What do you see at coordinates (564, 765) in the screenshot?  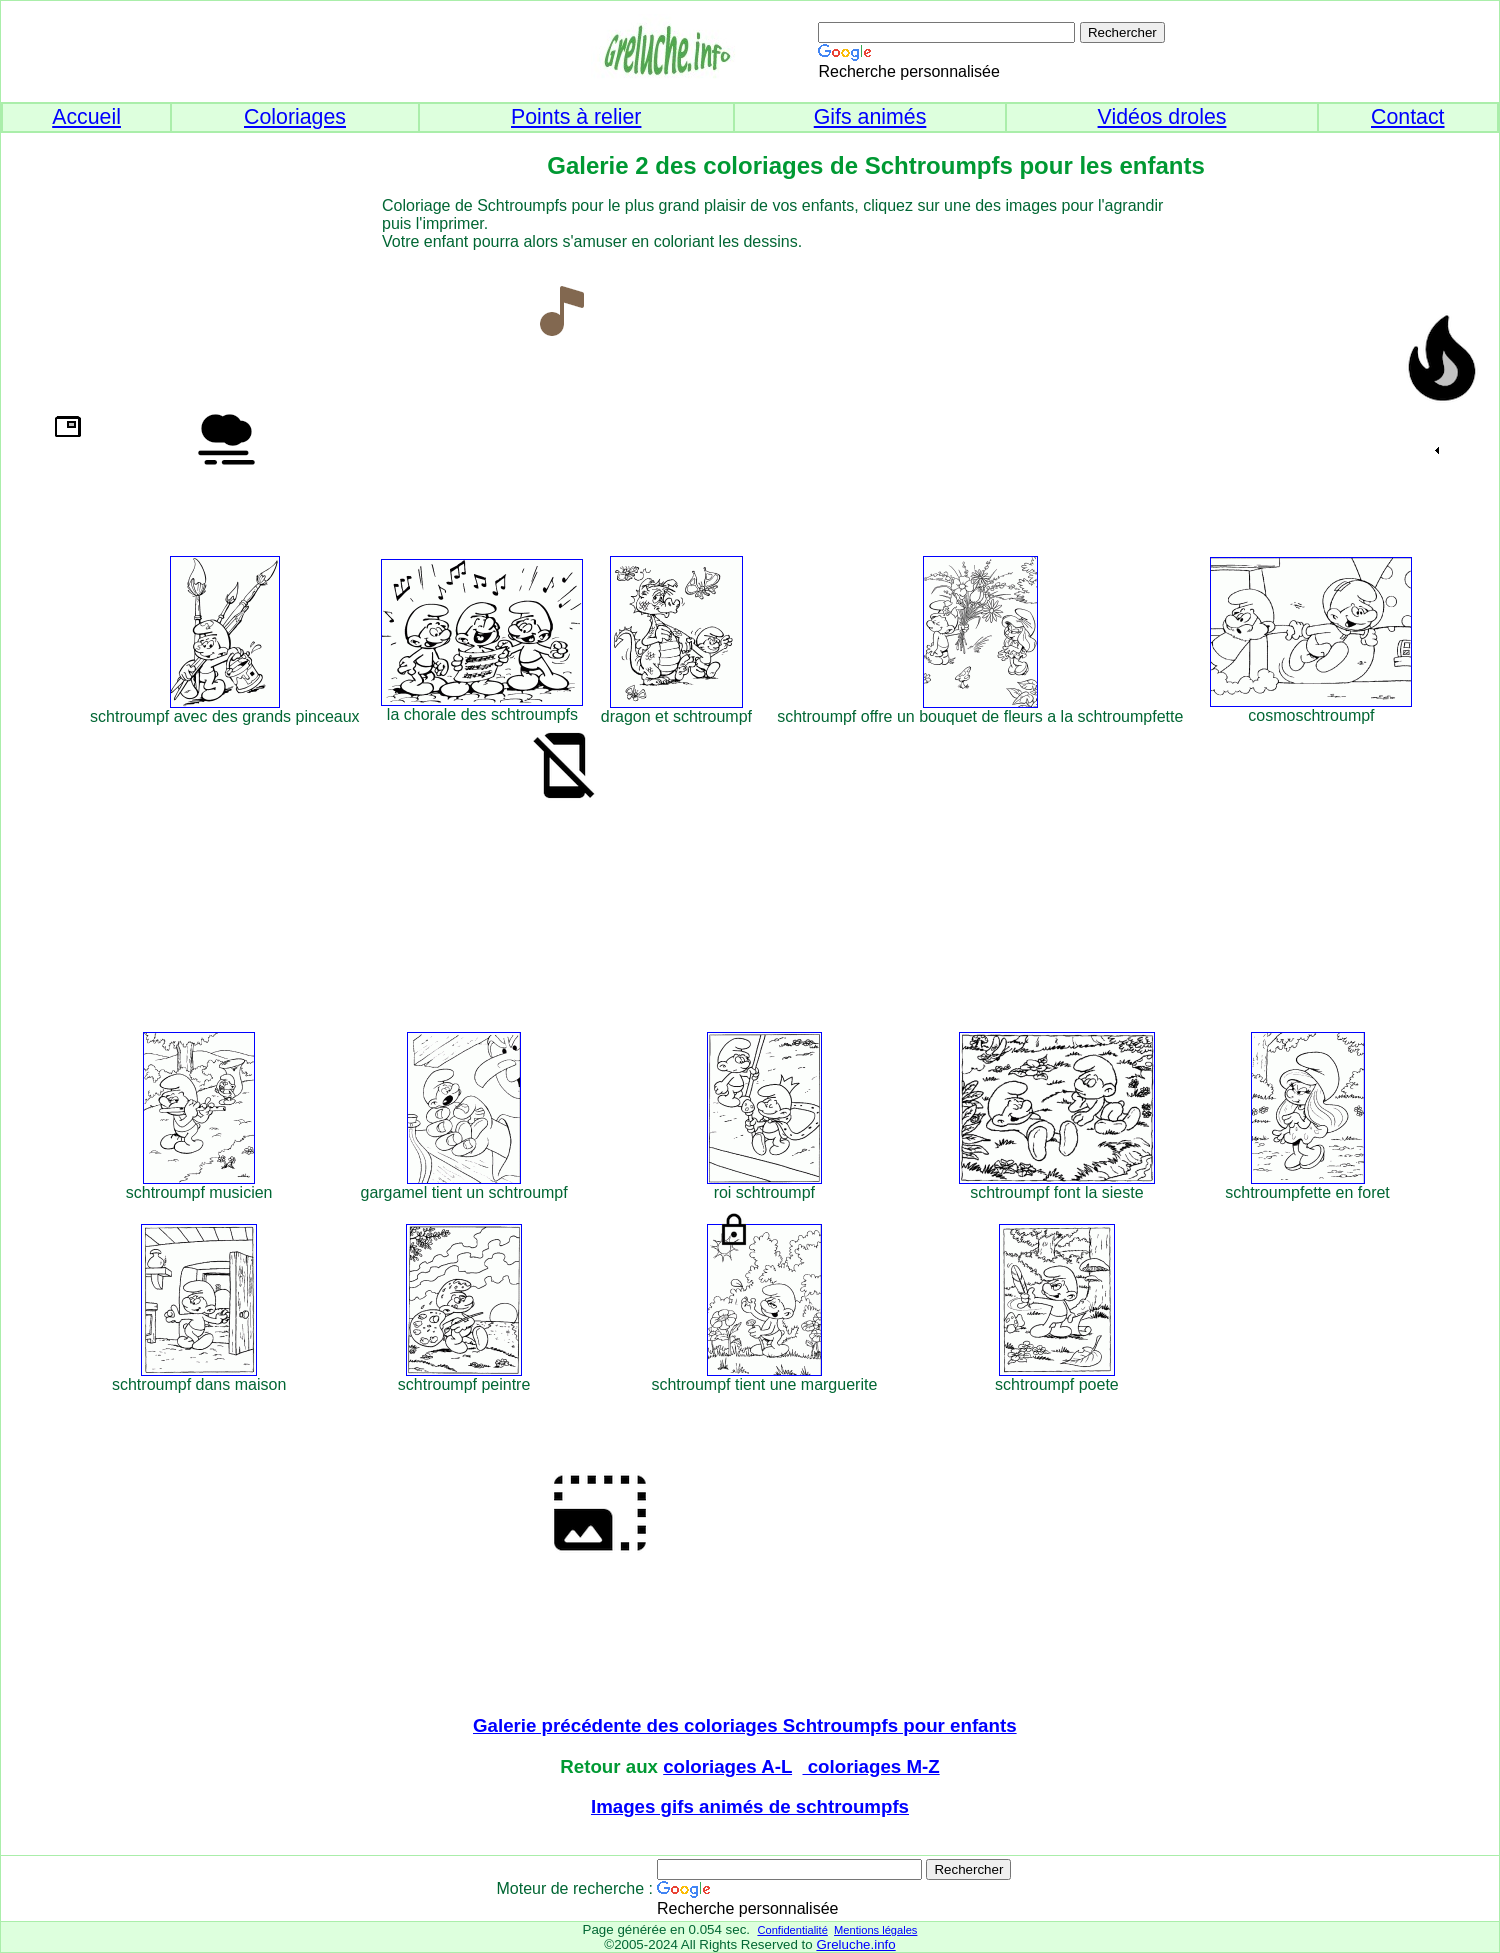 I see `disable mobile device or phone features` at bounding box center [564, 765].